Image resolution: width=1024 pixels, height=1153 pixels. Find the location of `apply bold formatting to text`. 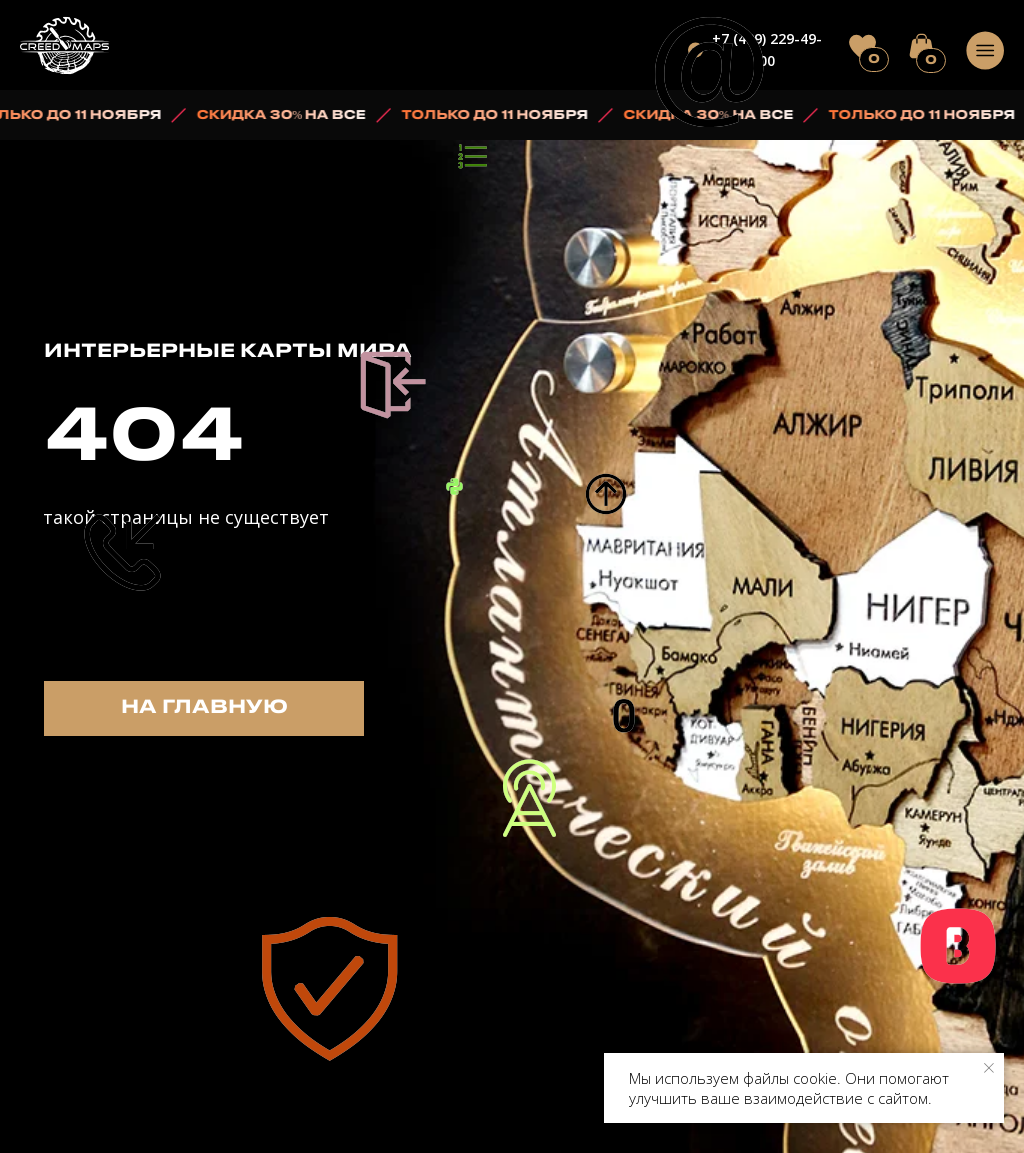

apply bold formatting to text is located at coordinates (958, 946).